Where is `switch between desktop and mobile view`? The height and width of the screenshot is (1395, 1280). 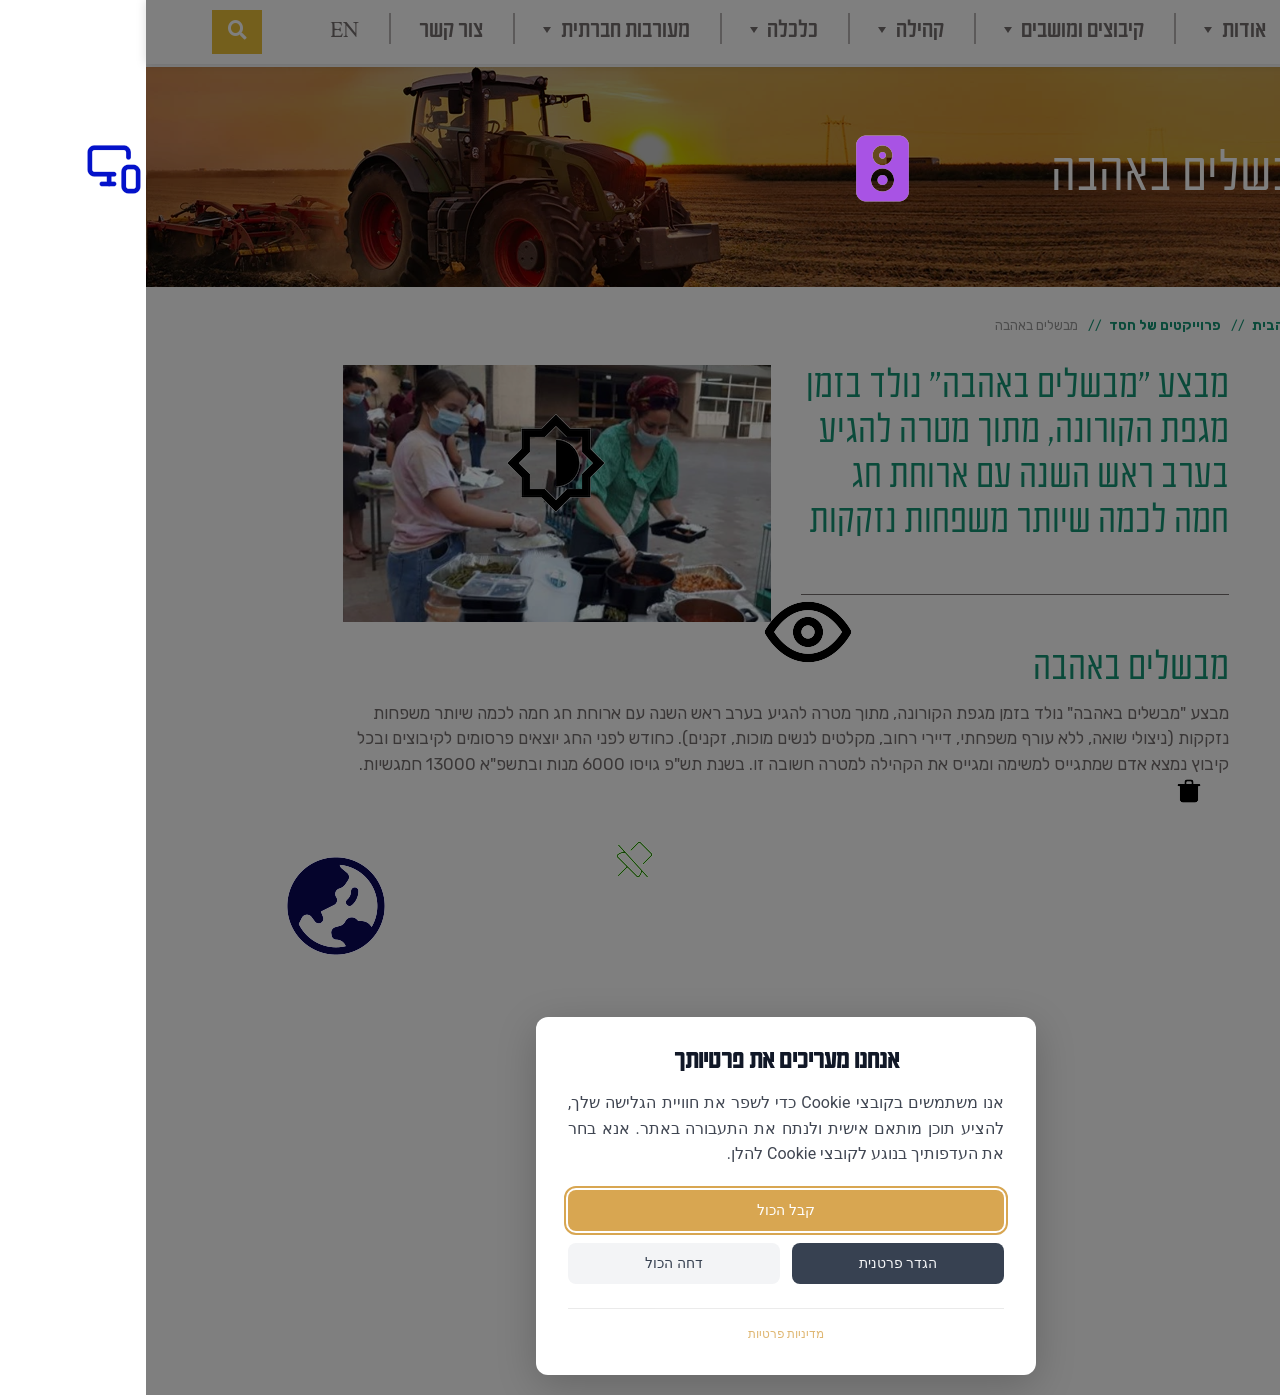 switch between desktop and mobile view is located at coordinates (114, 167).